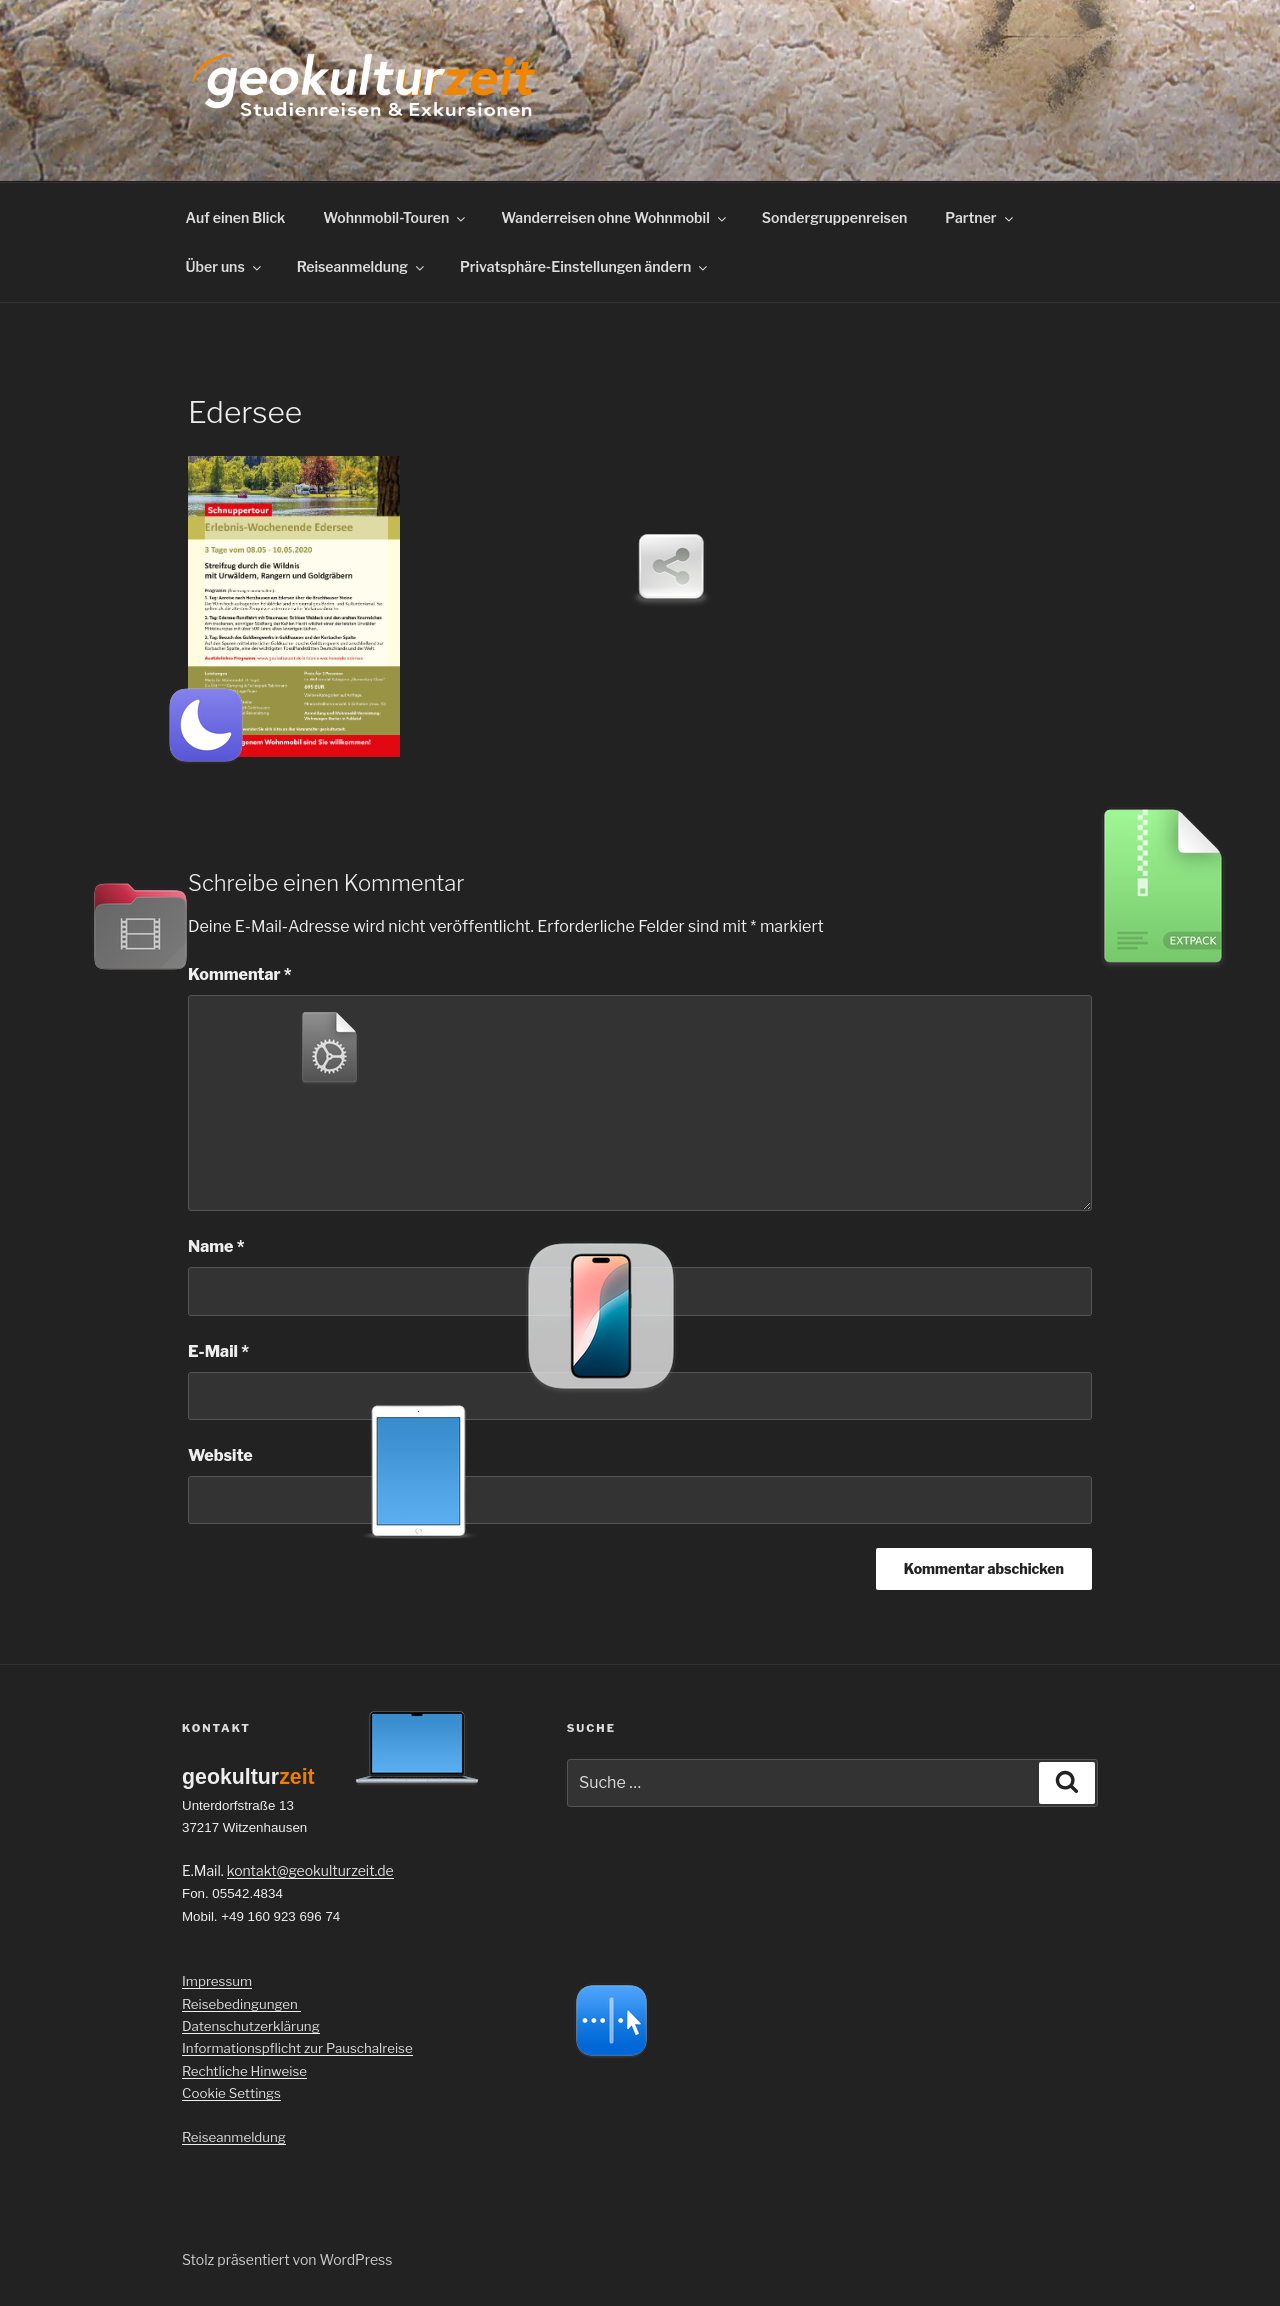 The image size is (1280, 2306). What do you see at coordinates (611, 2020) in the screenshot?
I see `configure universal control settings for multi-device input` at bounding box center [611, 2020].